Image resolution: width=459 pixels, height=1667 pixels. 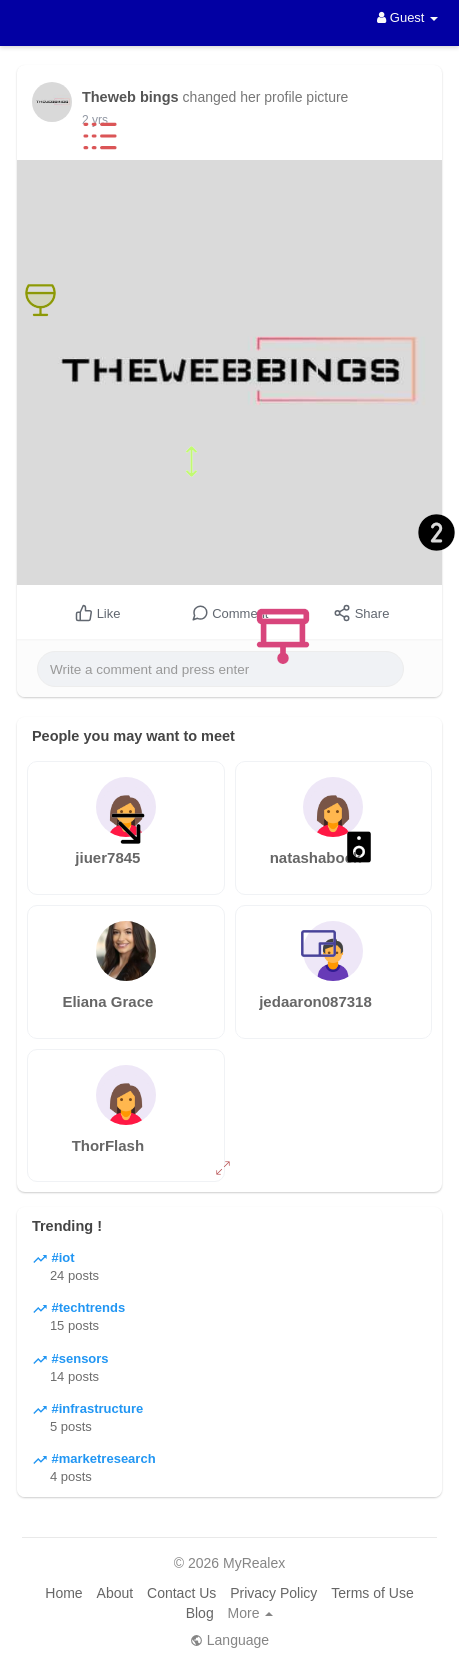 I want to click on start a presentation or slideshow, so click(x=283, y=633).